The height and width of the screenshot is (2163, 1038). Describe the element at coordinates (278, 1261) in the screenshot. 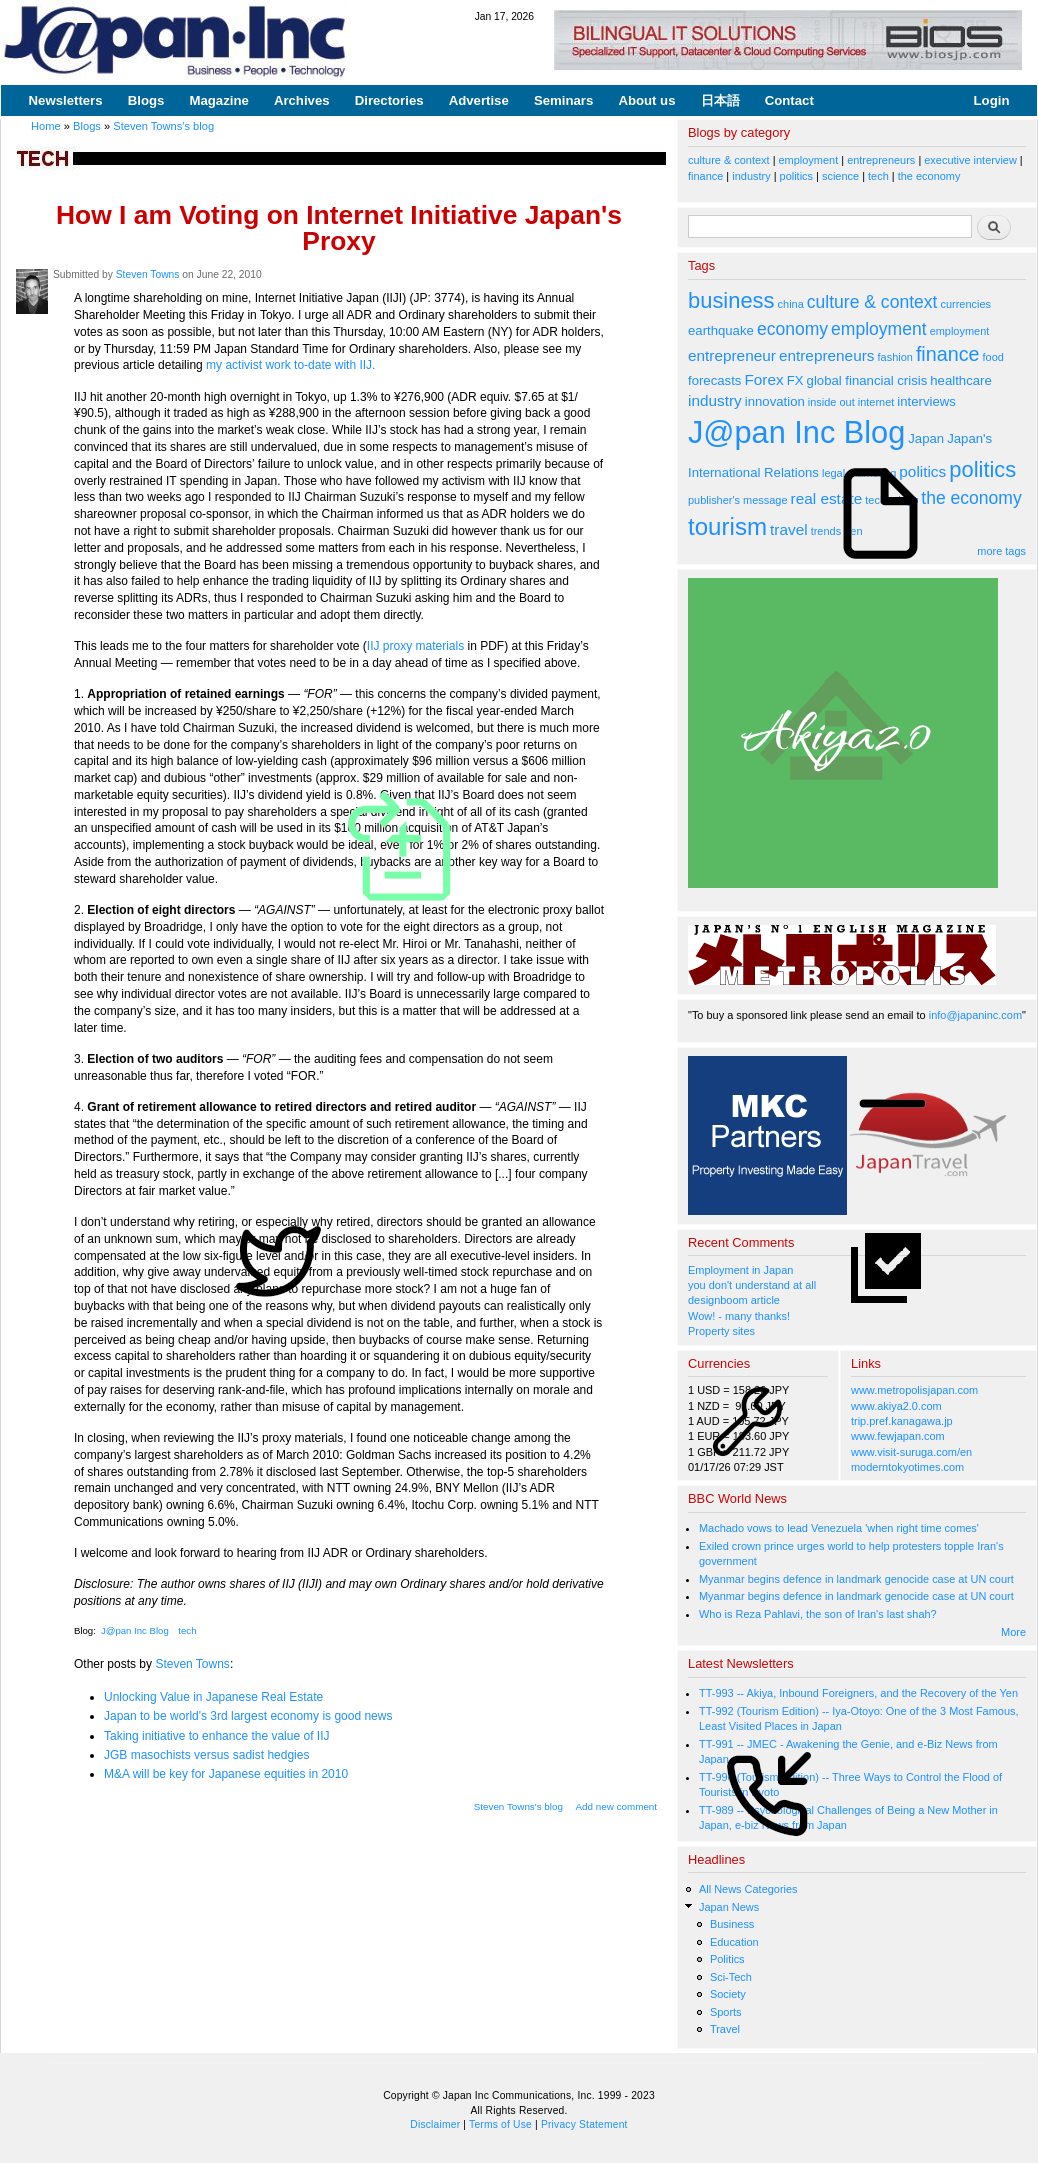

I see `open Twitter app or profile` at that location.